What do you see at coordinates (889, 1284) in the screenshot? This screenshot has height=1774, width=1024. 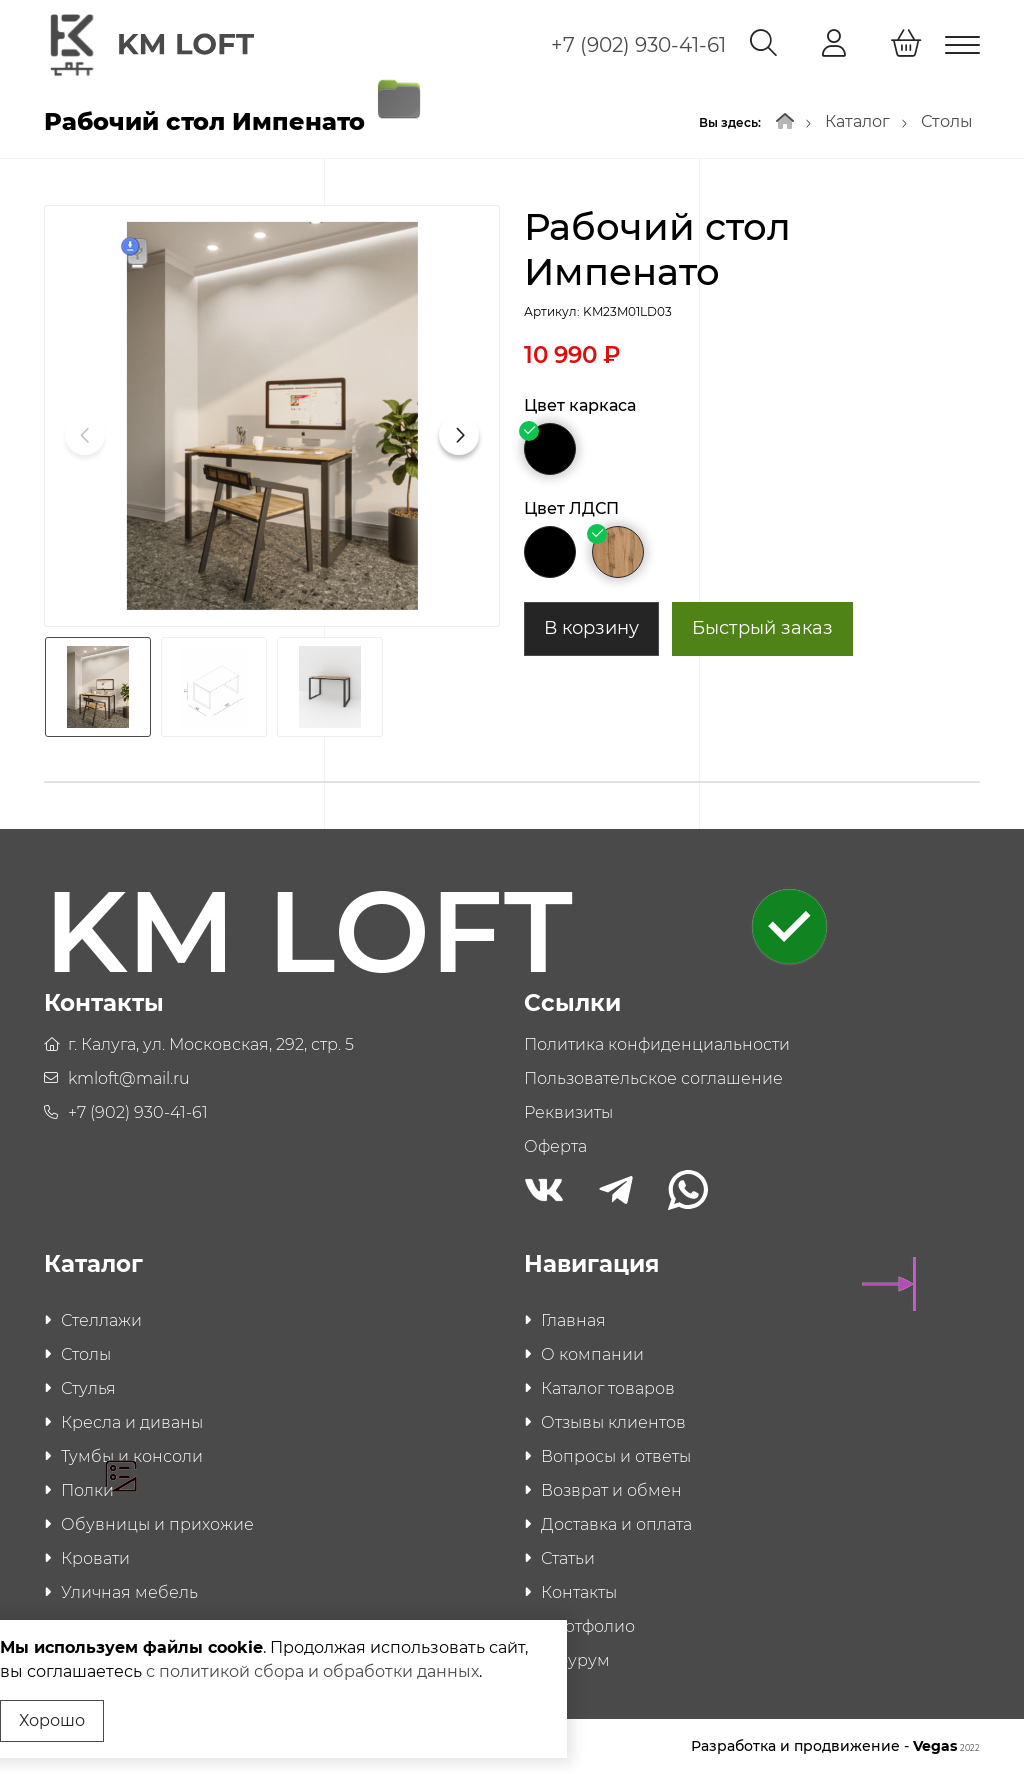 I see `jump to the last item or end of list` at bounding box center [889, 1284].